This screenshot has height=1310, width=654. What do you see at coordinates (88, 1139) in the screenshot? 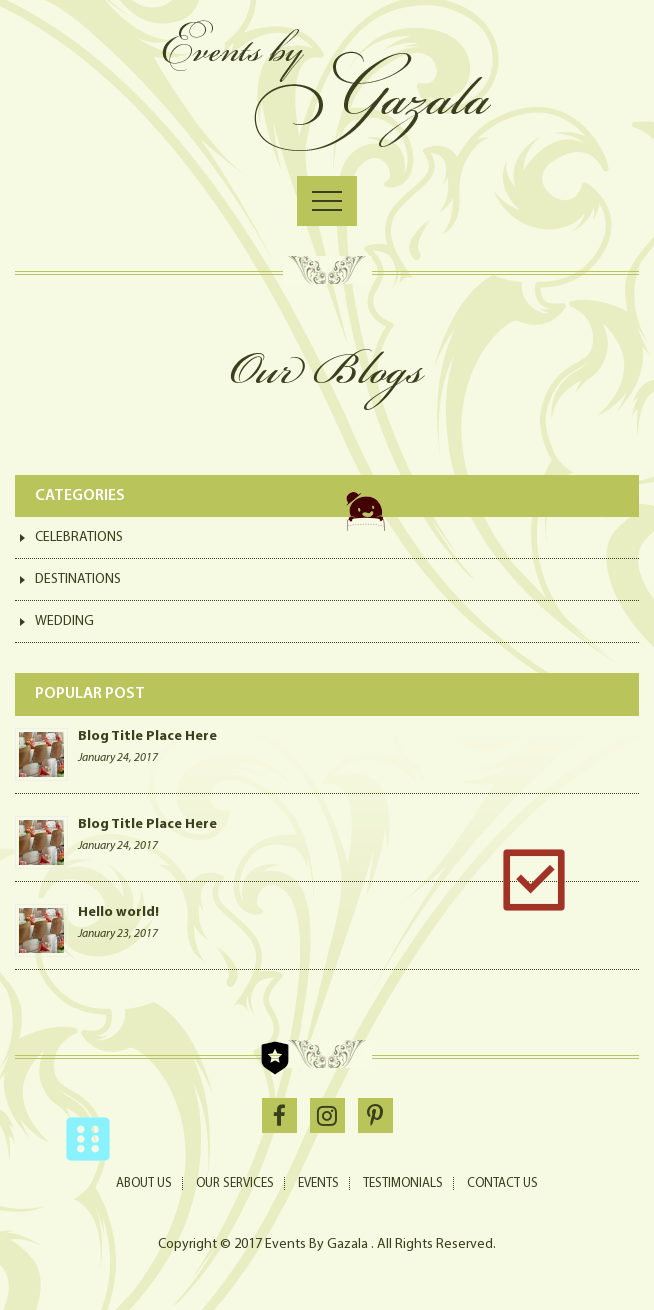
I see `roll the dice or generate a random result` at bounding box center [88, 1139].